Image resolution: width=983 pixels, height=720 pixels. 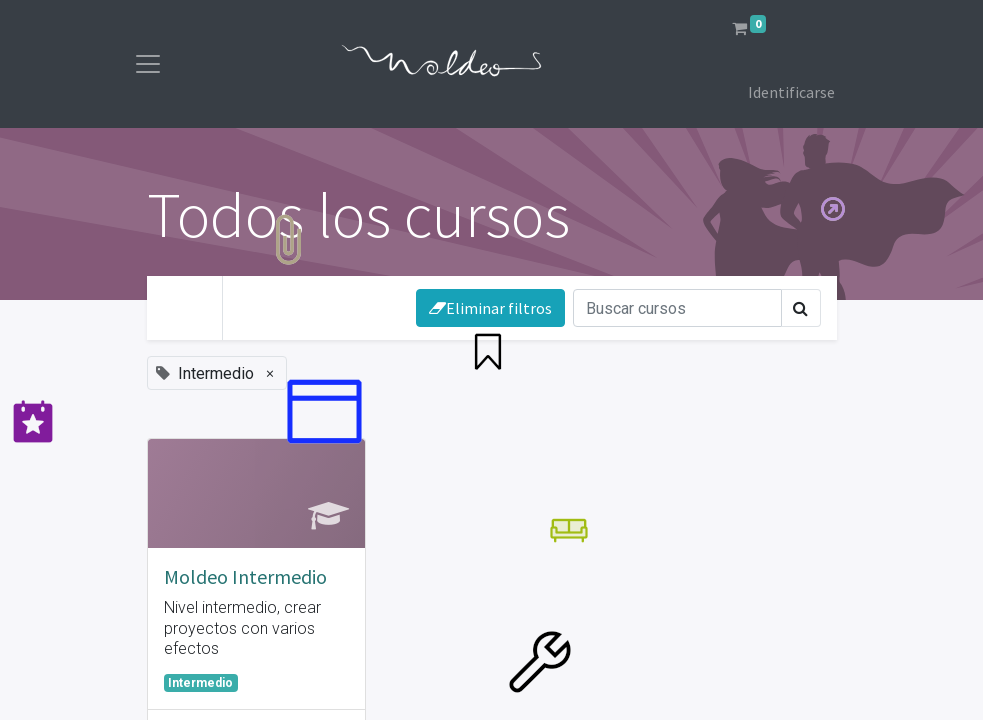 What do you see at coordinates (540, 662) in the screenshot?
I see `view or edit object properties` at bounding box center [540, 662].